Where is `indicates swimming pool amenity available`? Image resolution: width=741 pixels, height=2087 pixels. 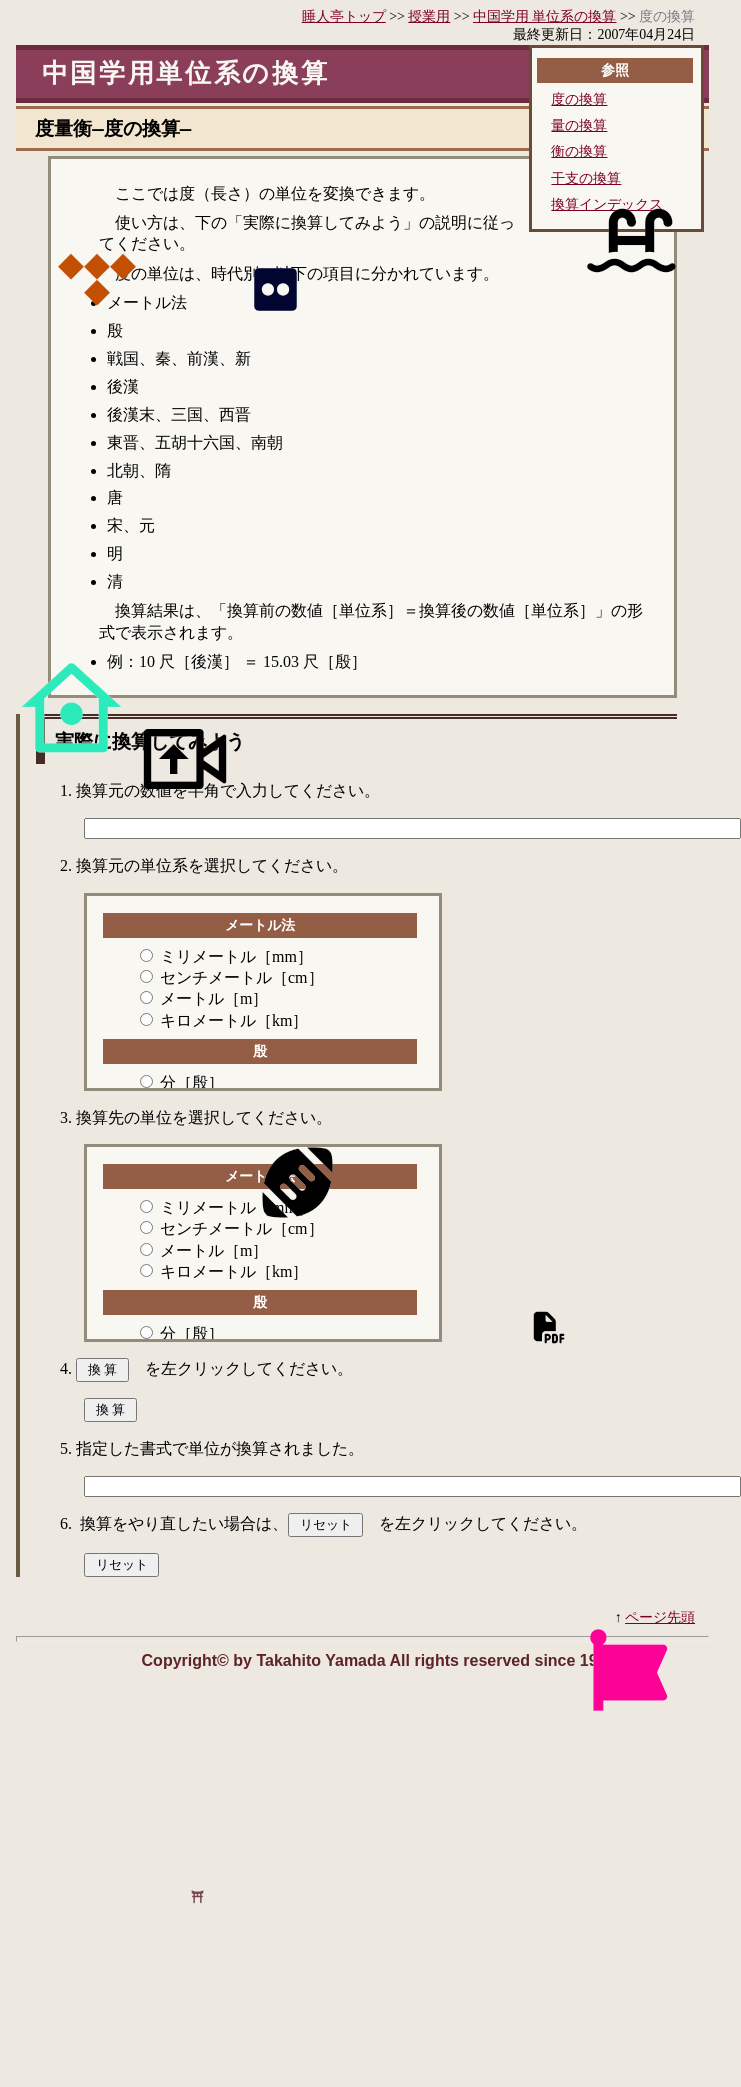
indicates swimming pool amenity available is located at coordinates (631, 240).